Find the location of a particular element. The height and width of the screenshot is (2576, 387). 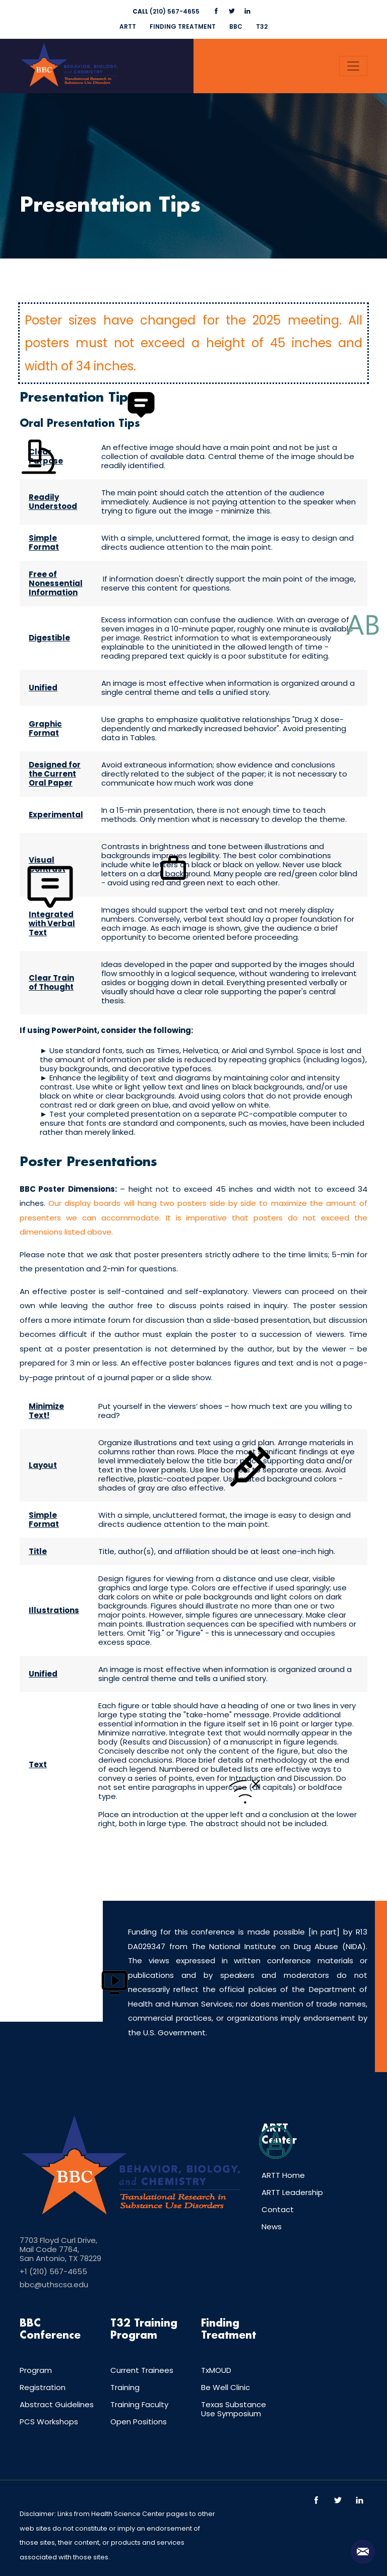

select marker or highlighter tool is located at coordinates (276, 2142).